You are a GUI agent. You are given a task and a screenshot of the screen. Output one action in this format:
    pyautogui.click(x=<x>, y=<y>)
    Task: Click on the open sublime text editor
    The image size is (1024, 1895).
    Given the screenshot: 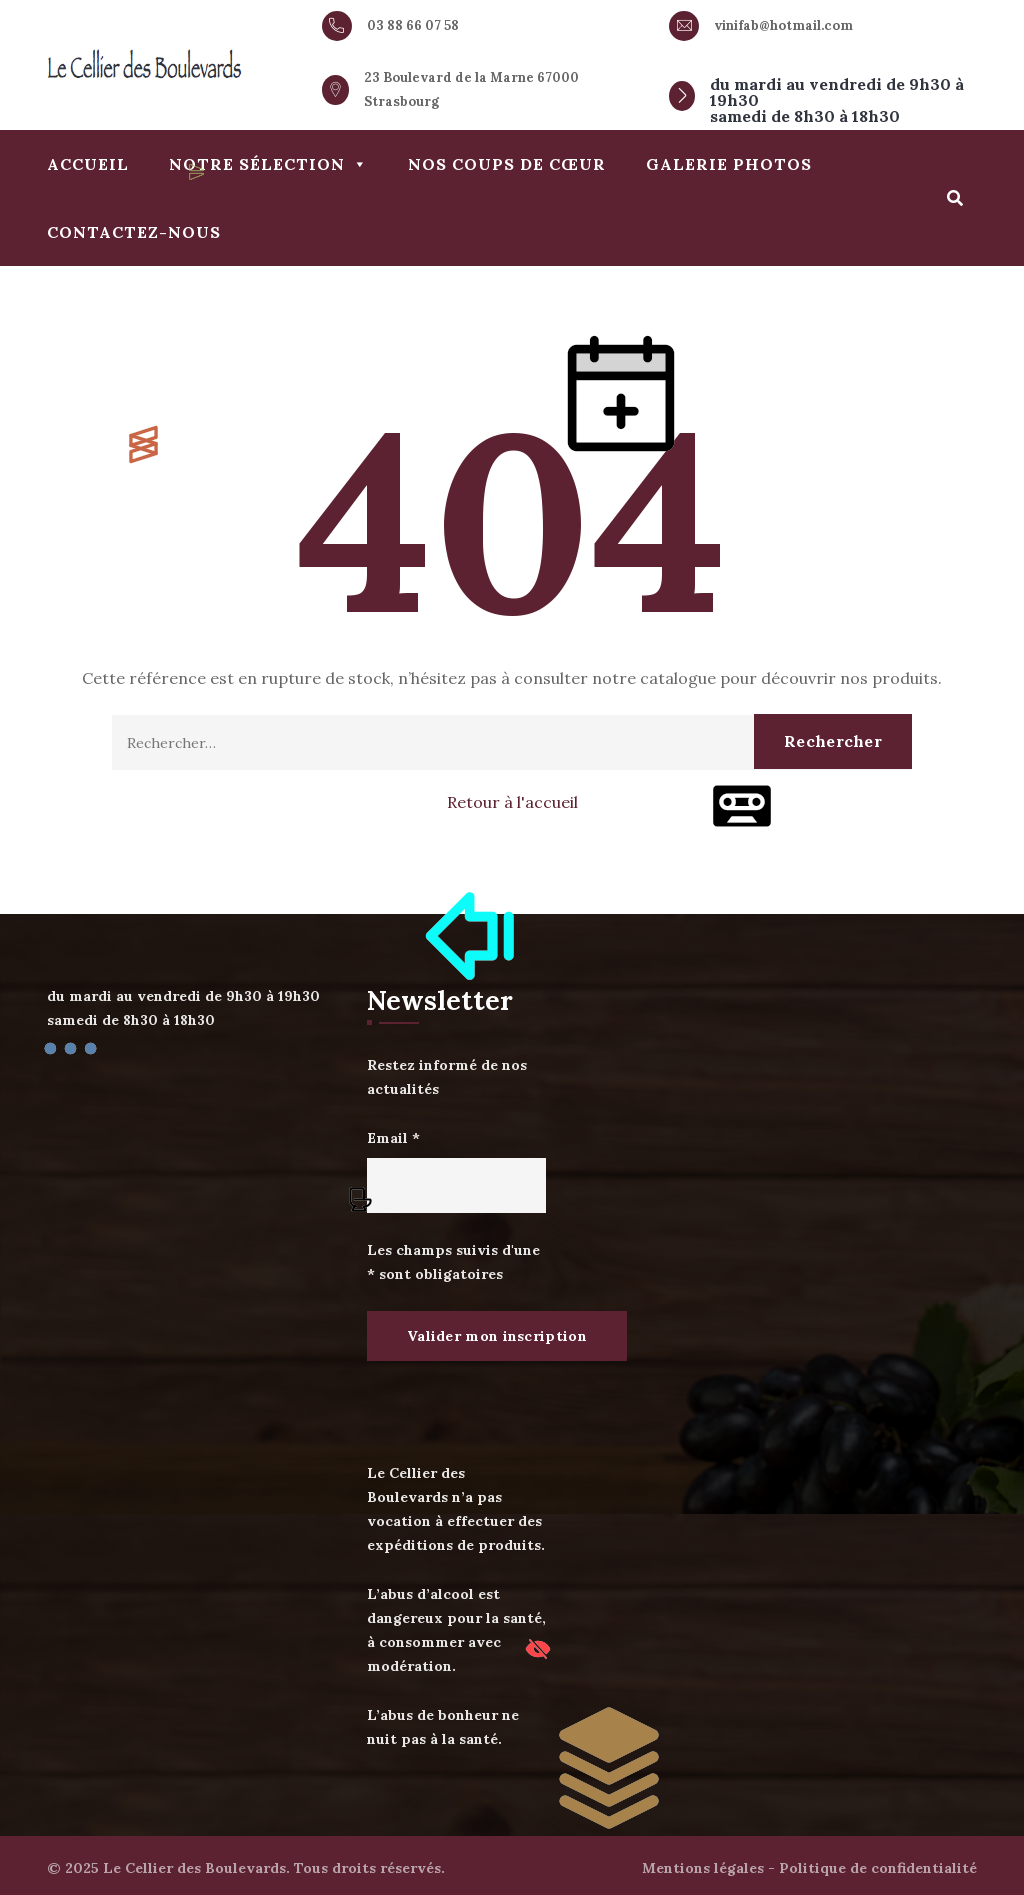 What is the action you would take?
    pyautogui.click(x=143, y=444)
    